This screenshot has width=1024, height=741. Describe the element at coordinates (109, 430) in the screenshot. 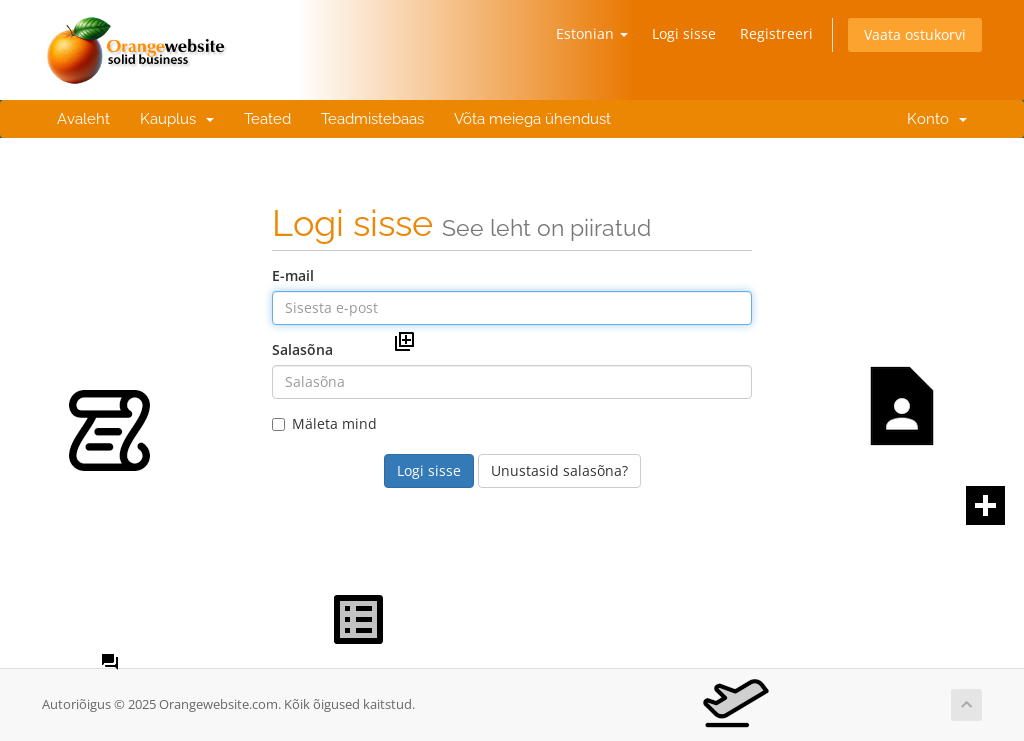

I see `view activity log or history` at that location.